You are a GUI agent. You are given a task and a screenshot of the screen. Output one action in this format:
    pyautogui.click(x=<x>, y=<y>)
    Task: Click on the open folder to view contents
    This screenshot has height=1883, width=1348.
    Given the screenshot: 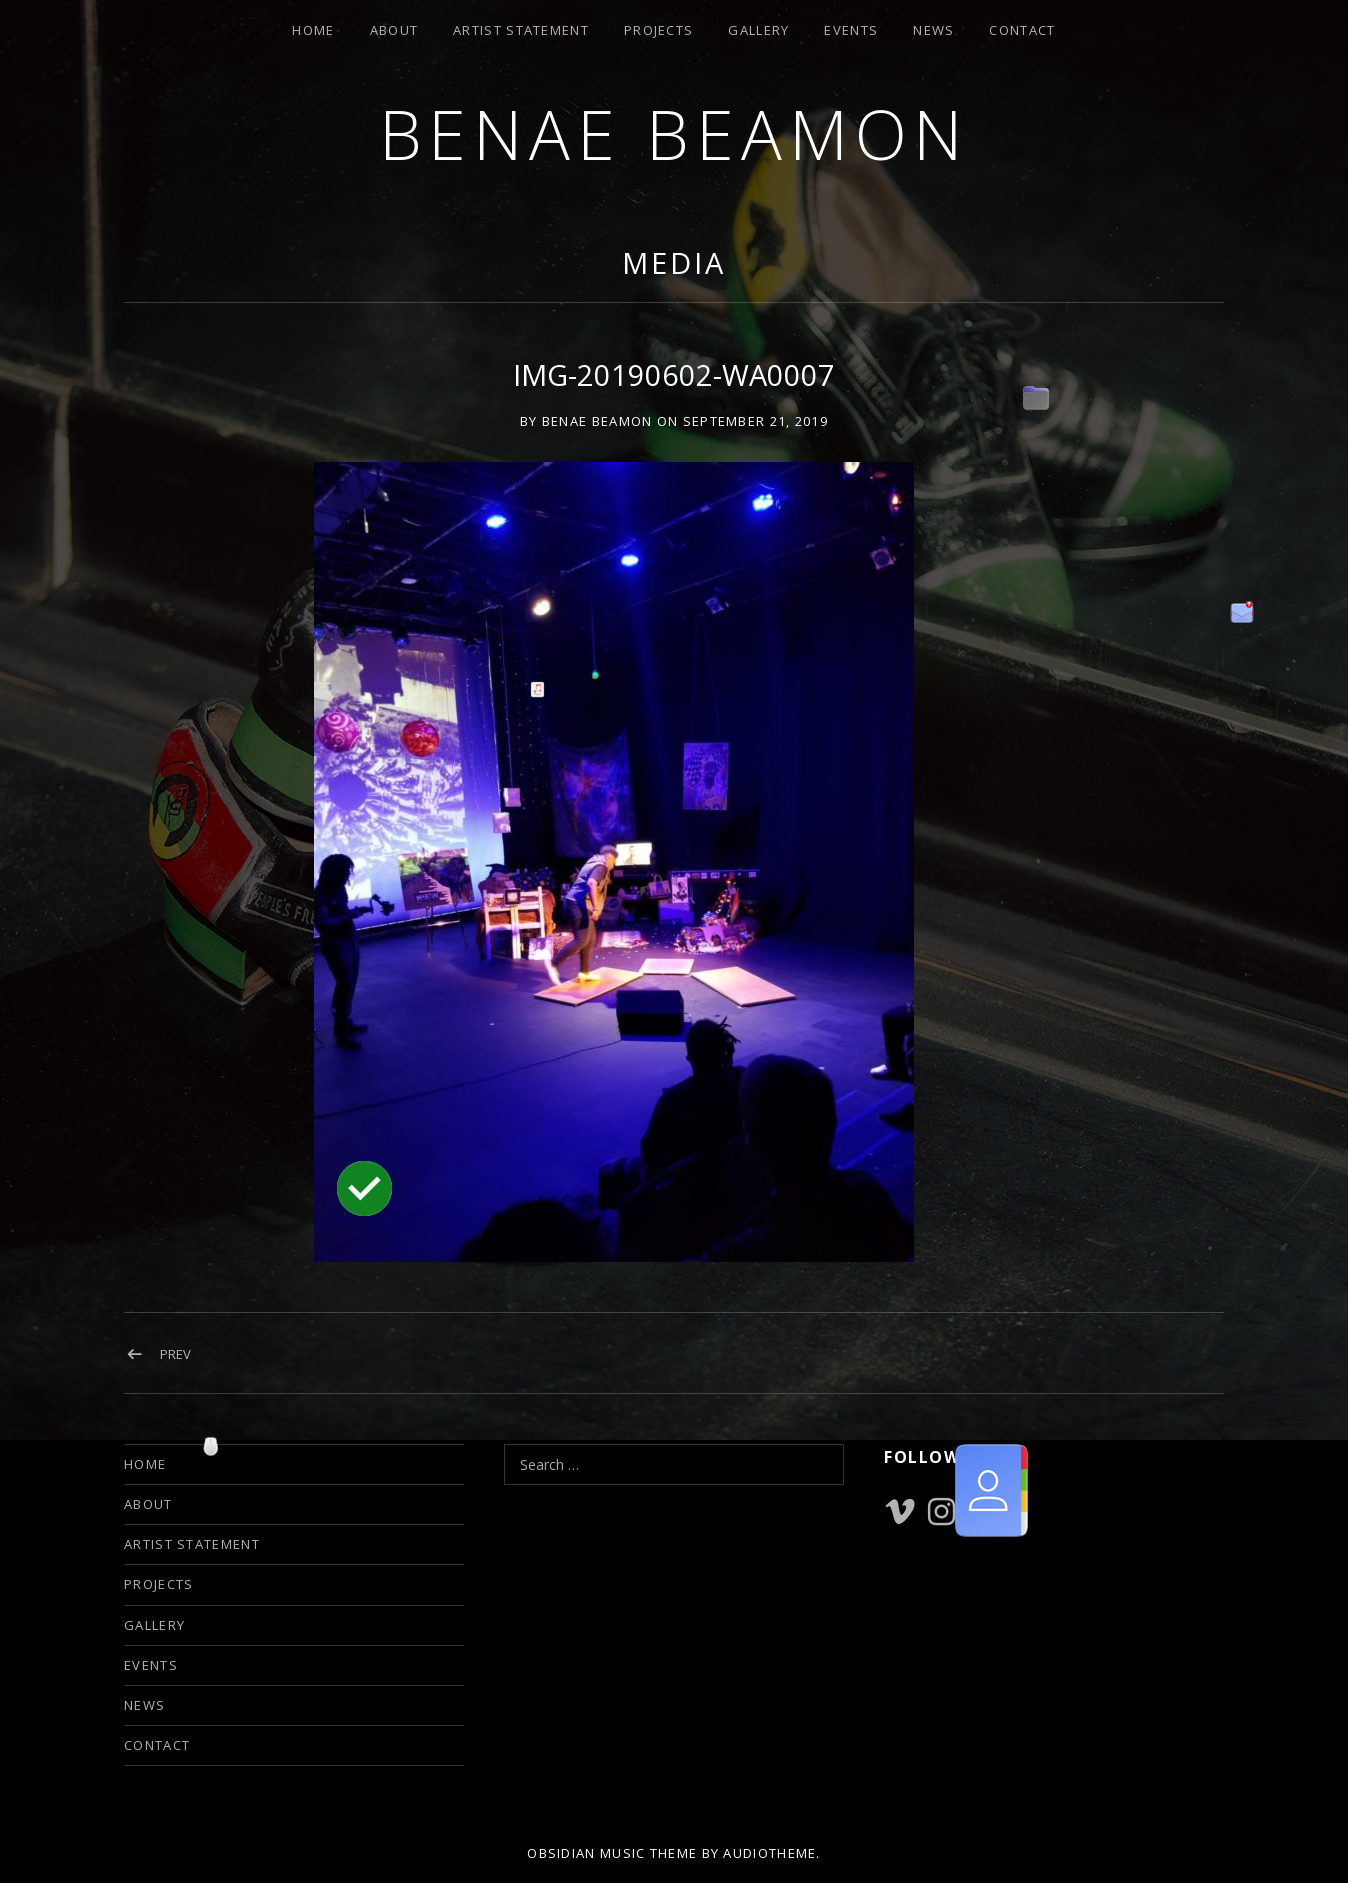 What is the action you would take?
    pyautogui.click(x=1036, y=398)
    